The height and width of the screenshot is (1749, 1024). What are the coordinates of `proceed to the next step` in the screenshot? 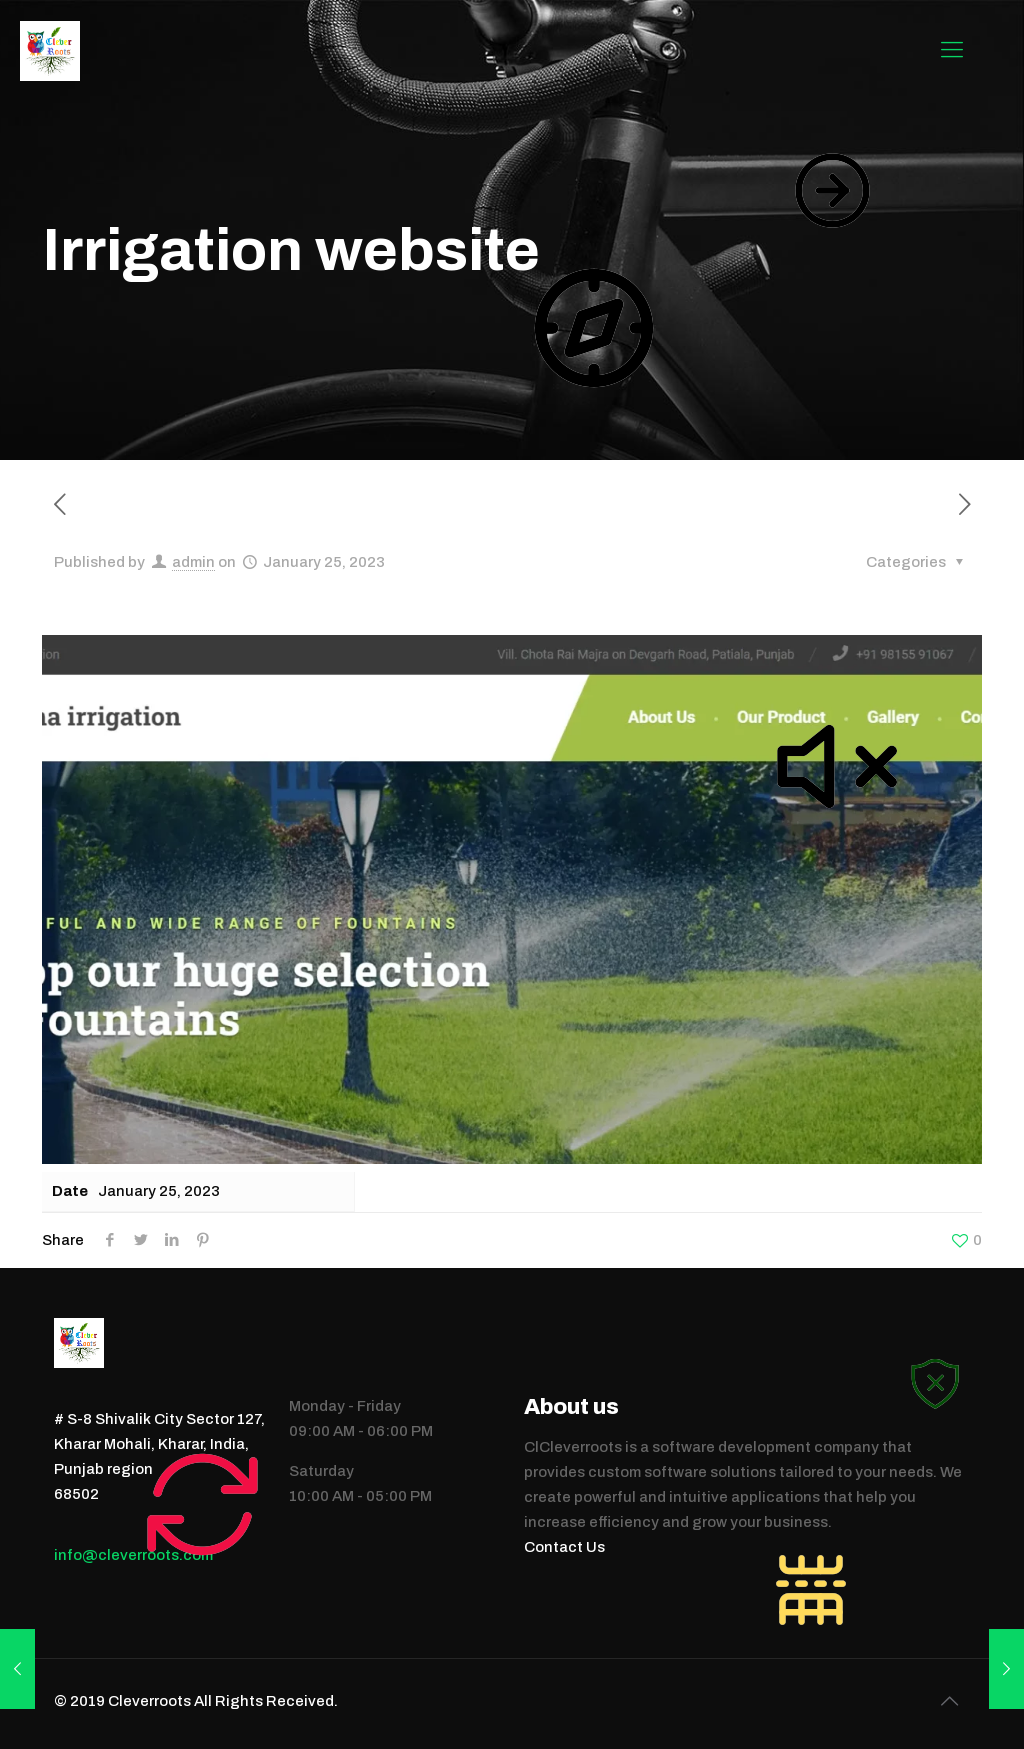 It's located at (832, 190).